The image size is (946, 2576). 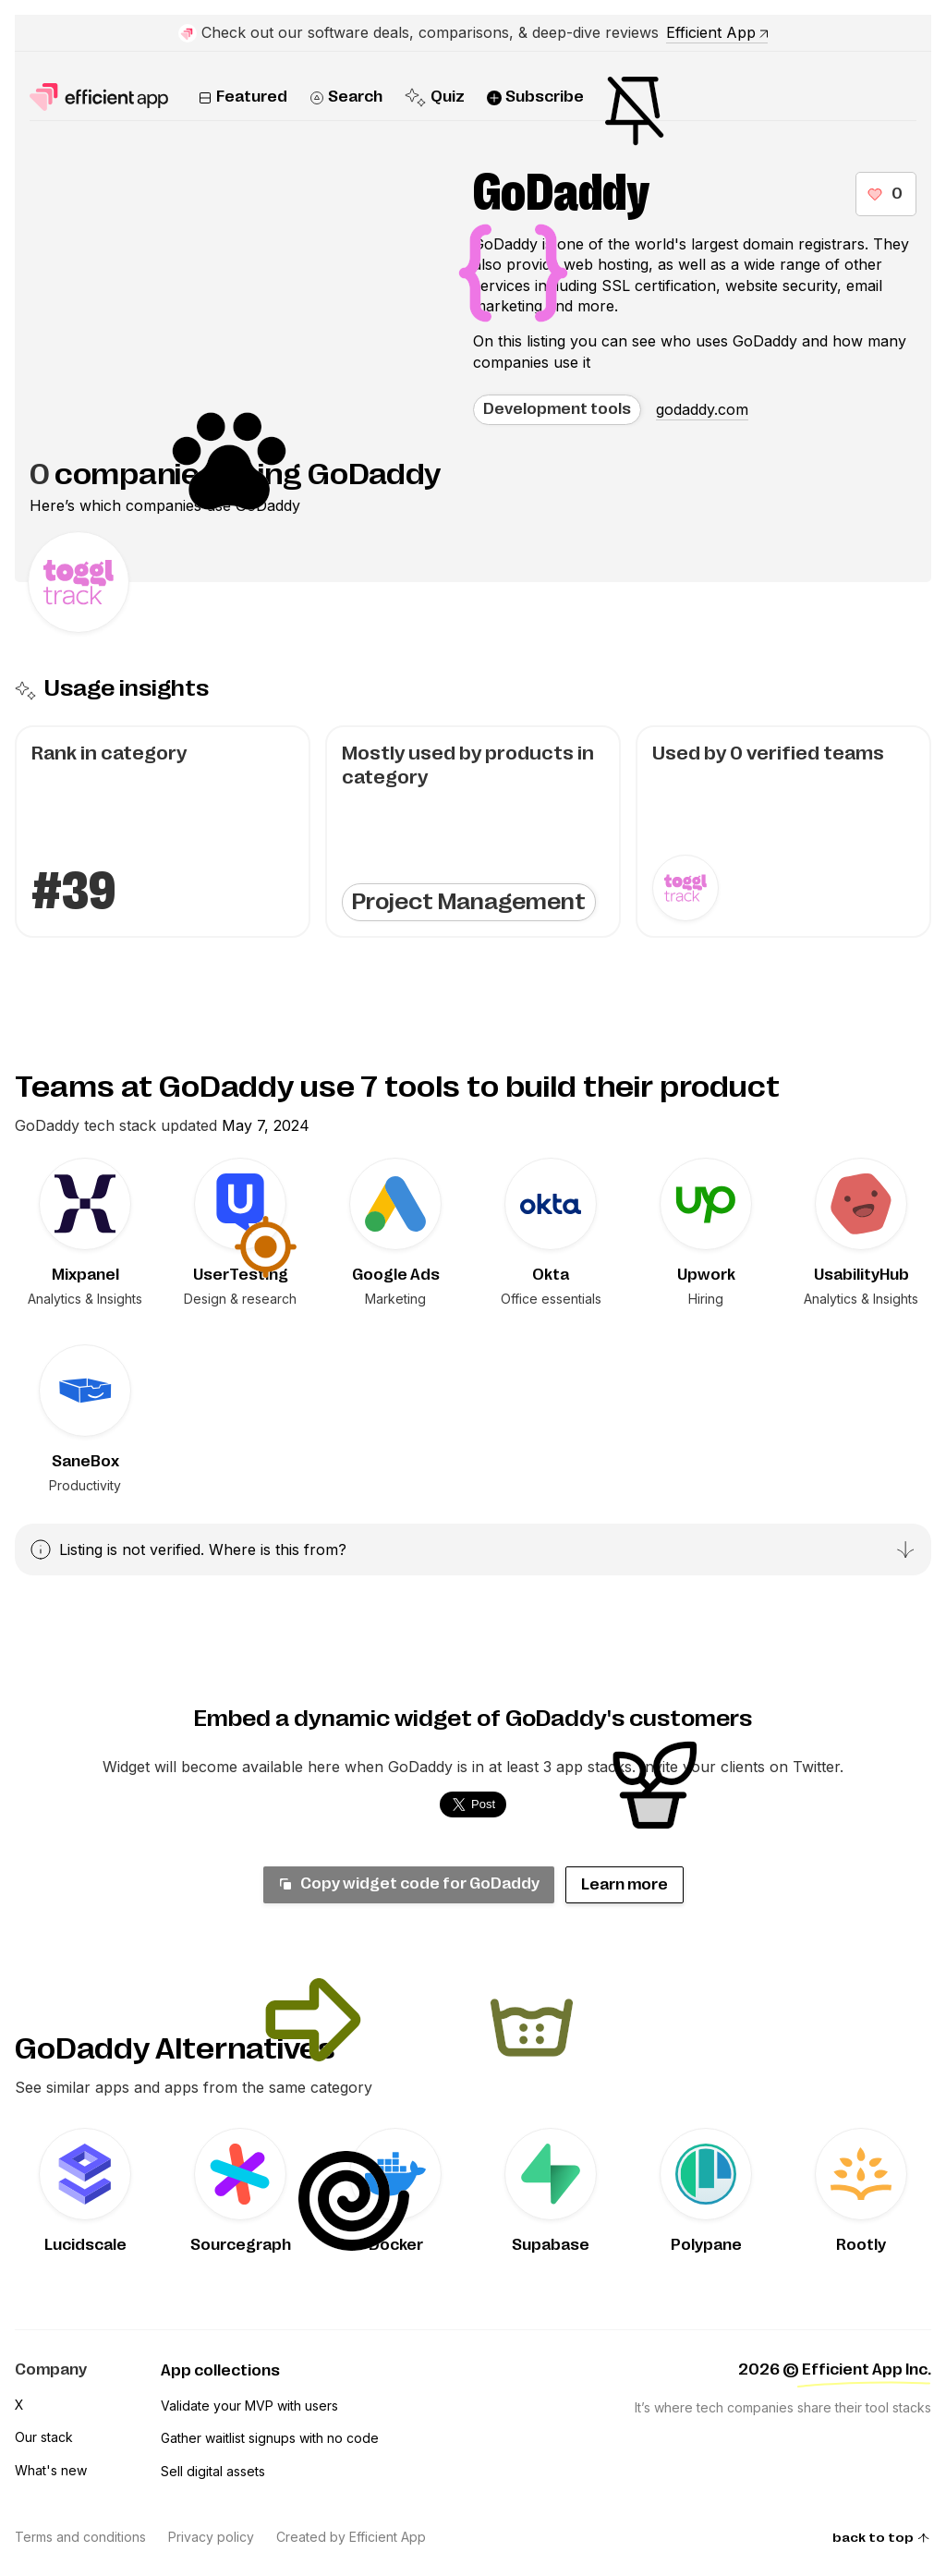 What do you see at coordinates (314, 2020) in the screenshot?
I see `navigate to the next item or page` at bounding box center [314, 2020].